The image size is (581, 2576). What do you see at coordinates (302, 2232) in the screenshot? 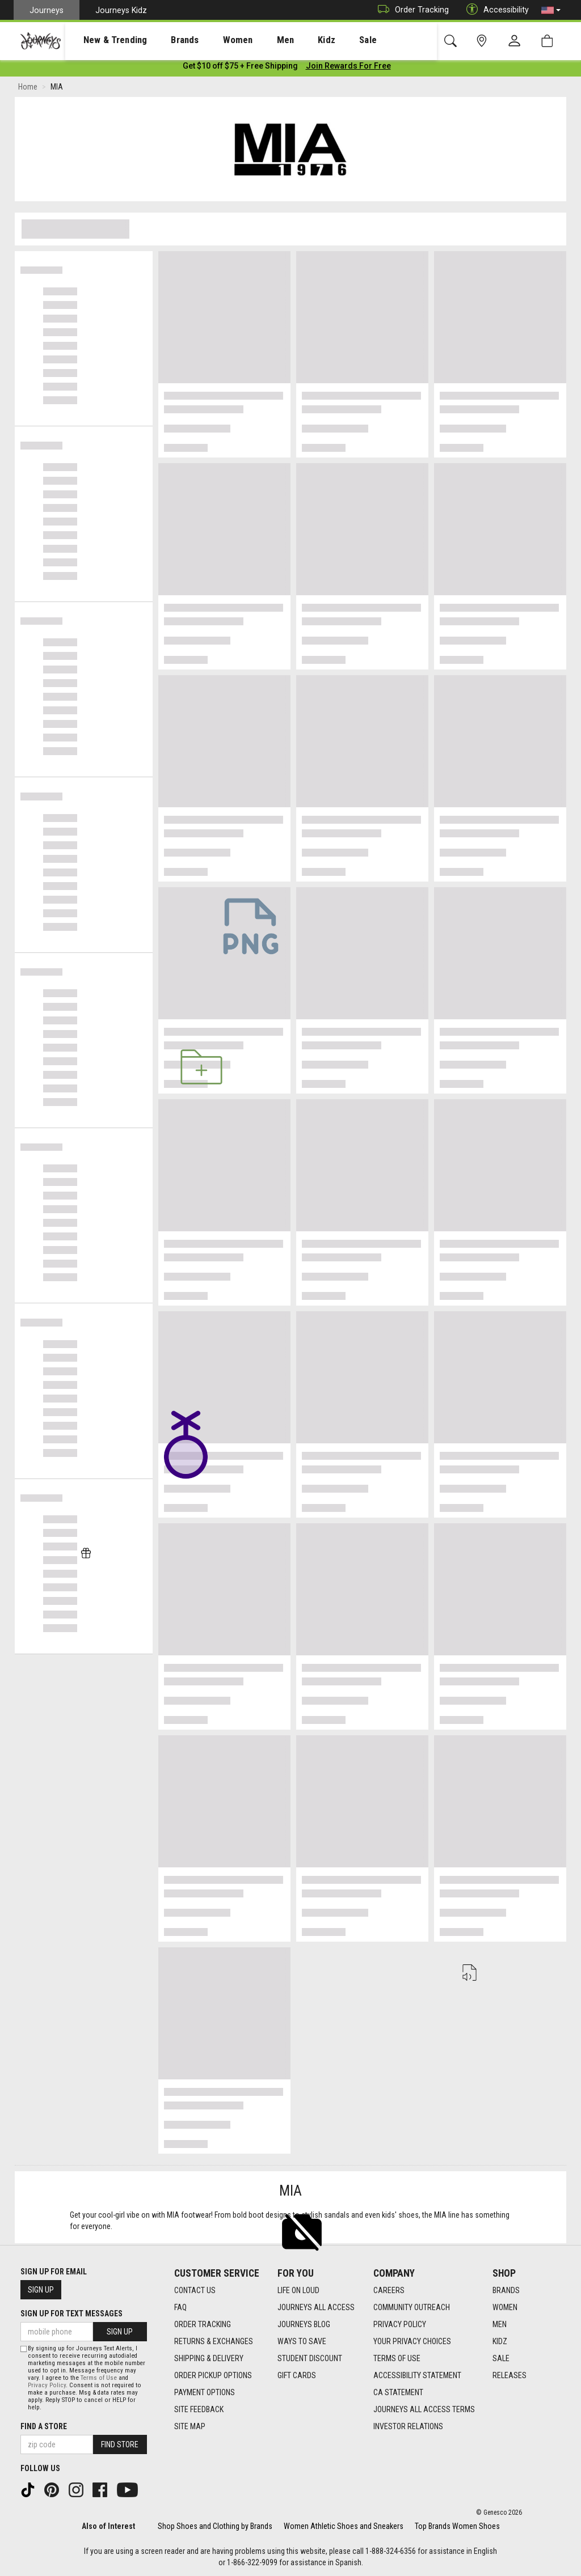
I see `camera is disabled or turned off` at bounding box center [302, 2232].